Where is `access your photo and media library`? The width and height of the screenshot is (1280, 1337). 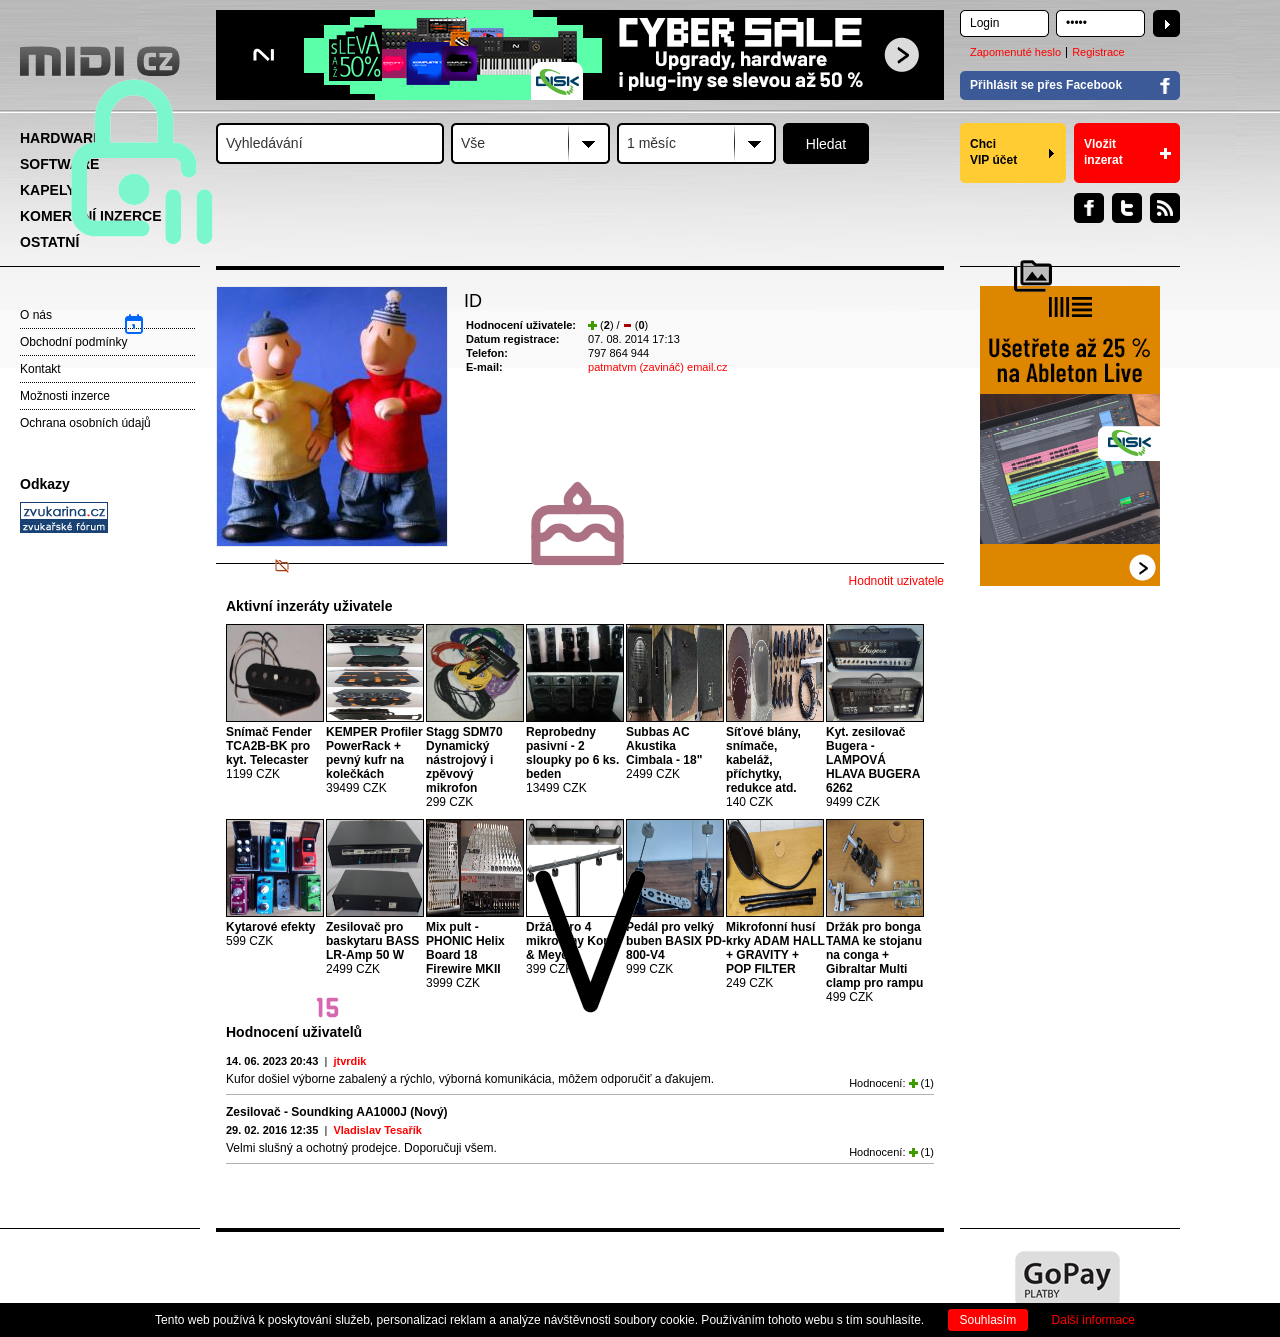
access your photo and media library is located at coordinates (1033, 276).